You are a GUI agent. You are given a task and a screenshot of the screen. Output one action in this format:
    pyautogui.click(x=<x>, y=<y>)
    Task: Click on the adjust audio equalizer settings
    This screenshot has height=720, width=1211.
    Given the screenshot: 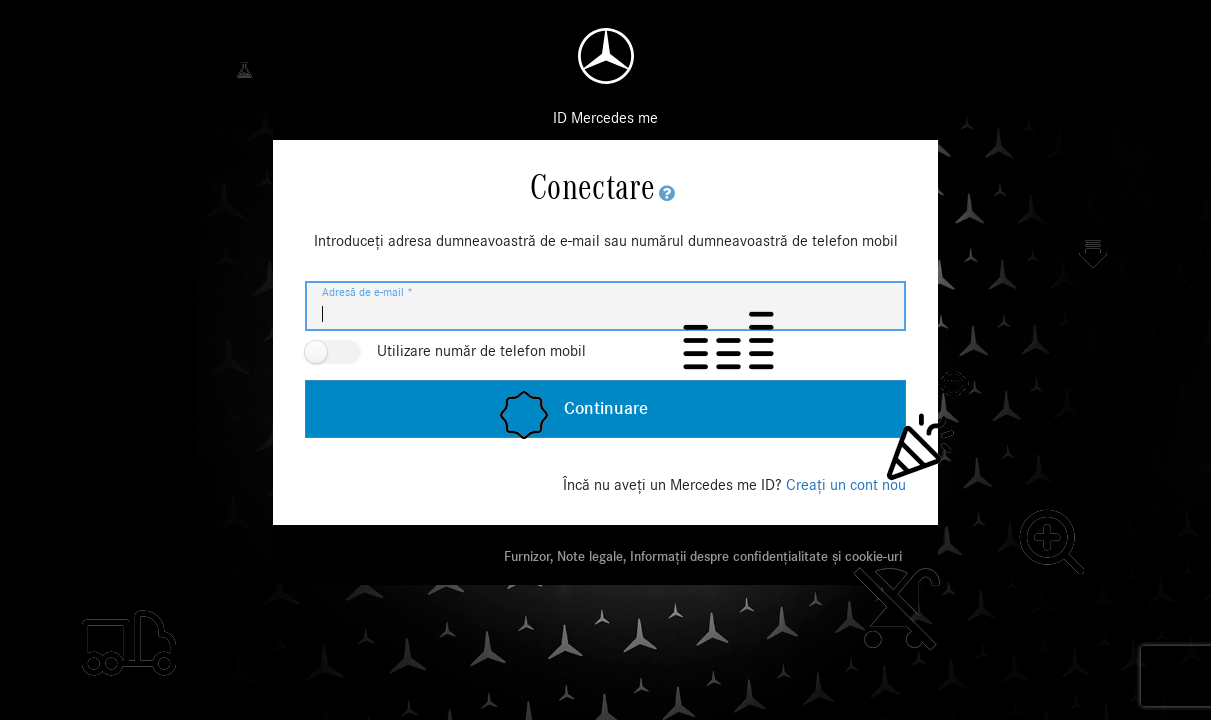 What is the action you would take?
    pyautogui.click(x=728, y=340)
    